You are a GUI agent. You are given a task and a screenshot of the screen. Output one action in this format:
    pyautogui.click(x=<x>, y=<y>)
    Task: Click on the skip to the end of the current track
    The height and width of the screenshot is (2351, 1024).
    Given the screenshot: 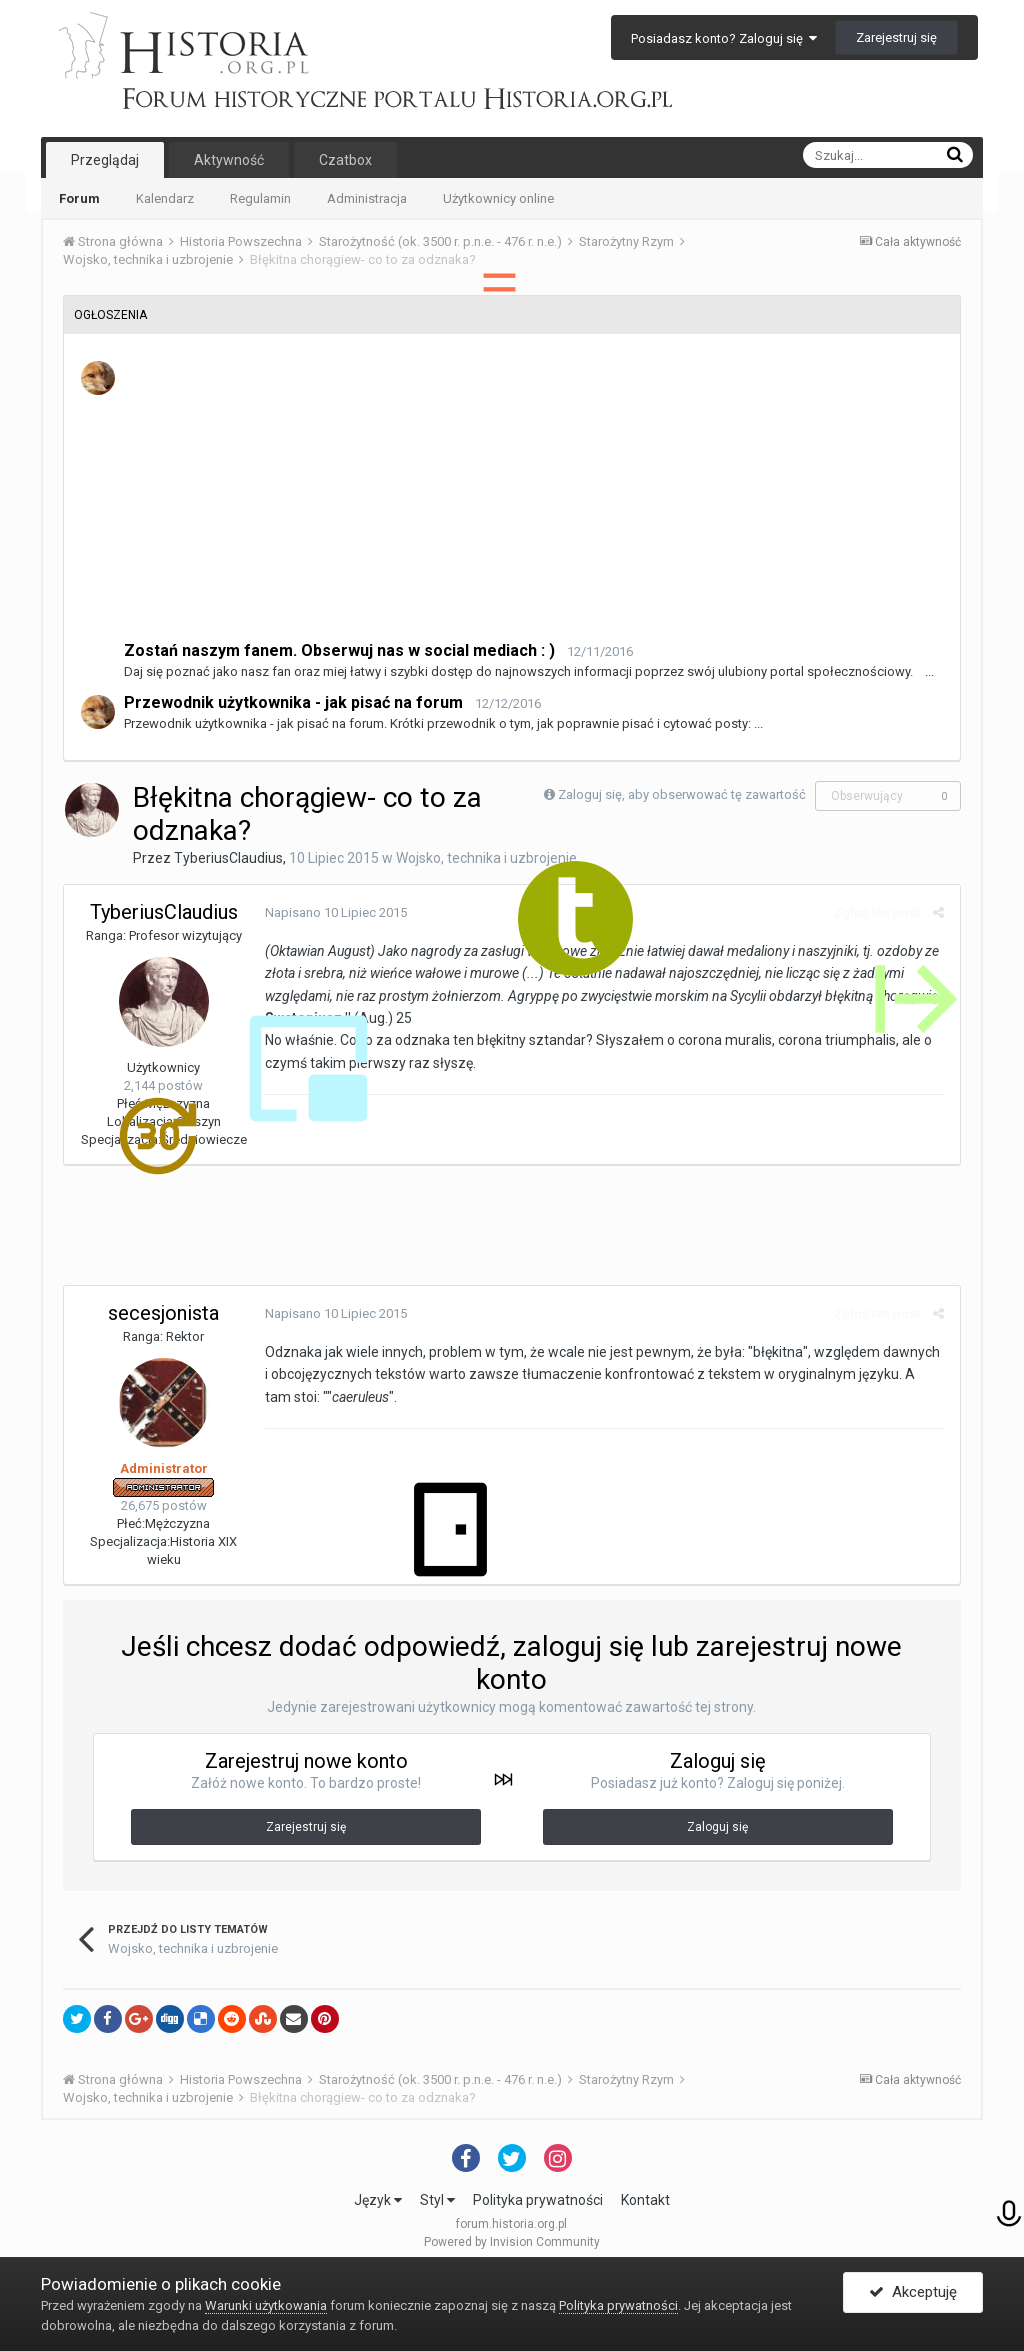 What is the action you would take?
    pyautogui.click(x=503, y=1779)
    